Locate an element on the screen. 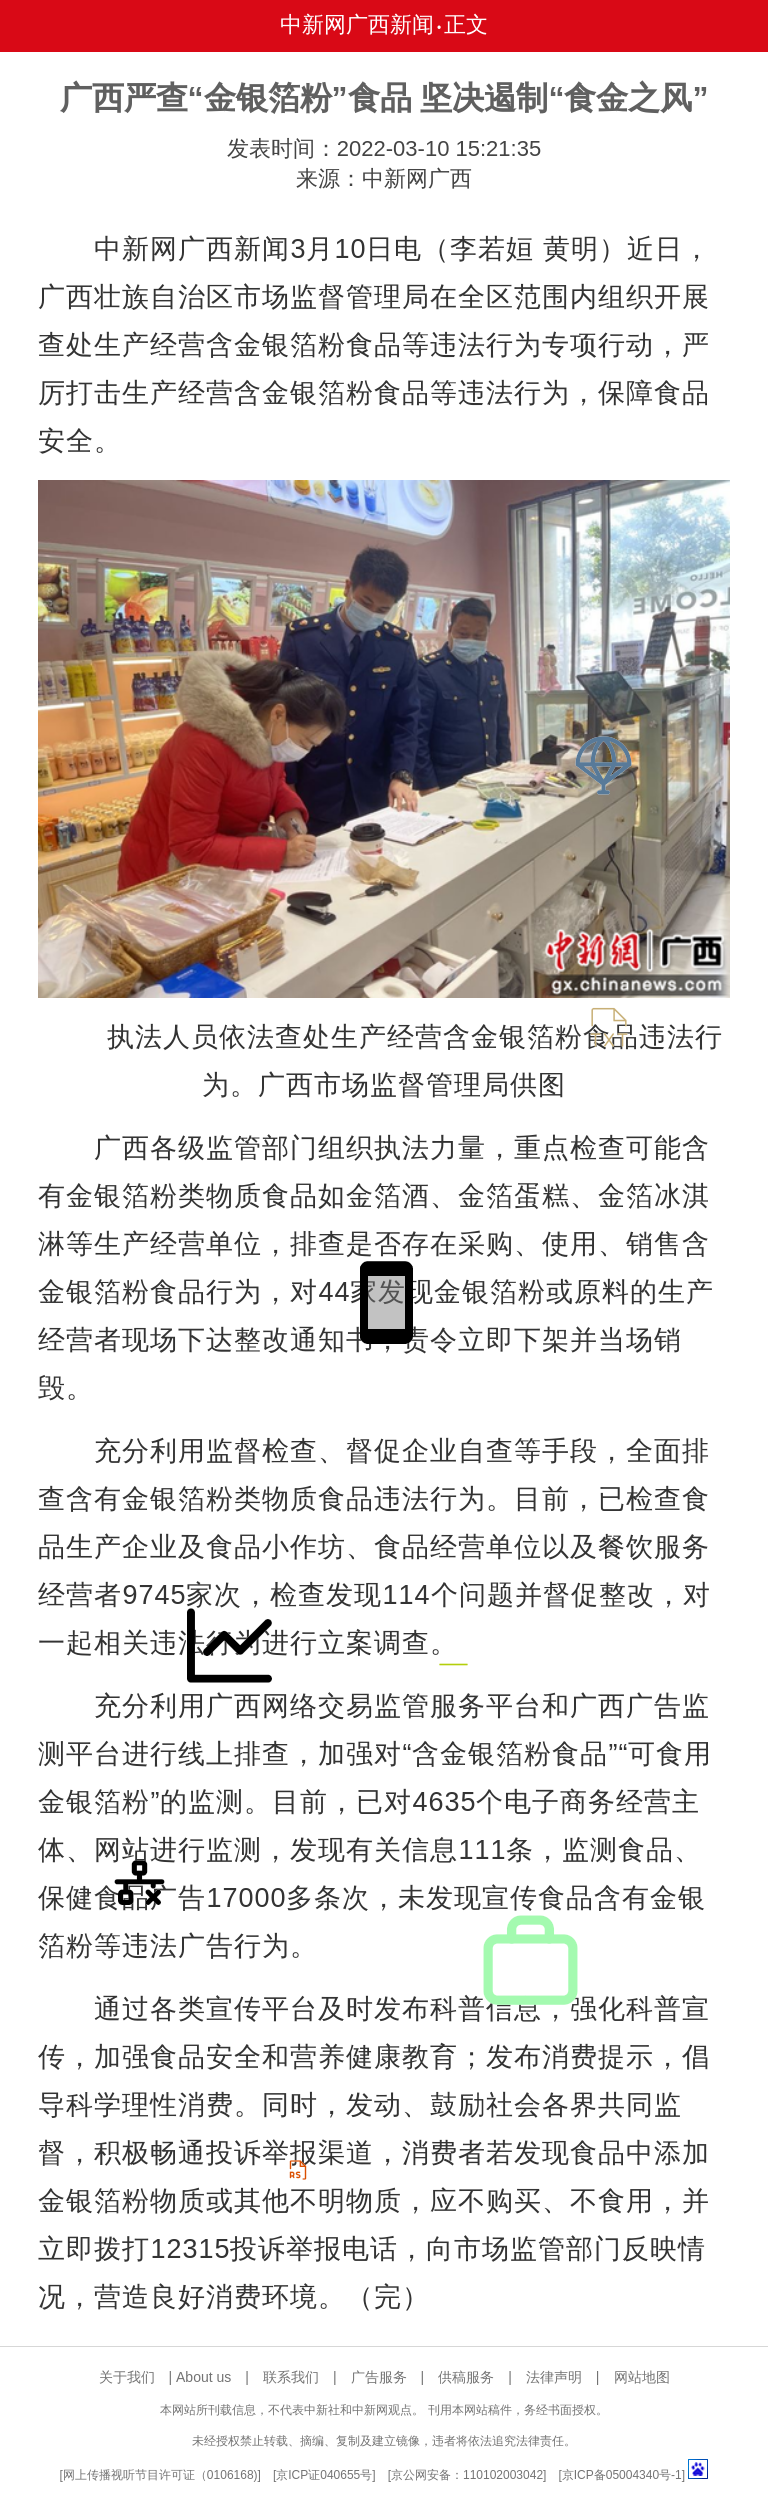 The image size is (768, 2503). access work or business documents is located at coordinates (530, 1962).